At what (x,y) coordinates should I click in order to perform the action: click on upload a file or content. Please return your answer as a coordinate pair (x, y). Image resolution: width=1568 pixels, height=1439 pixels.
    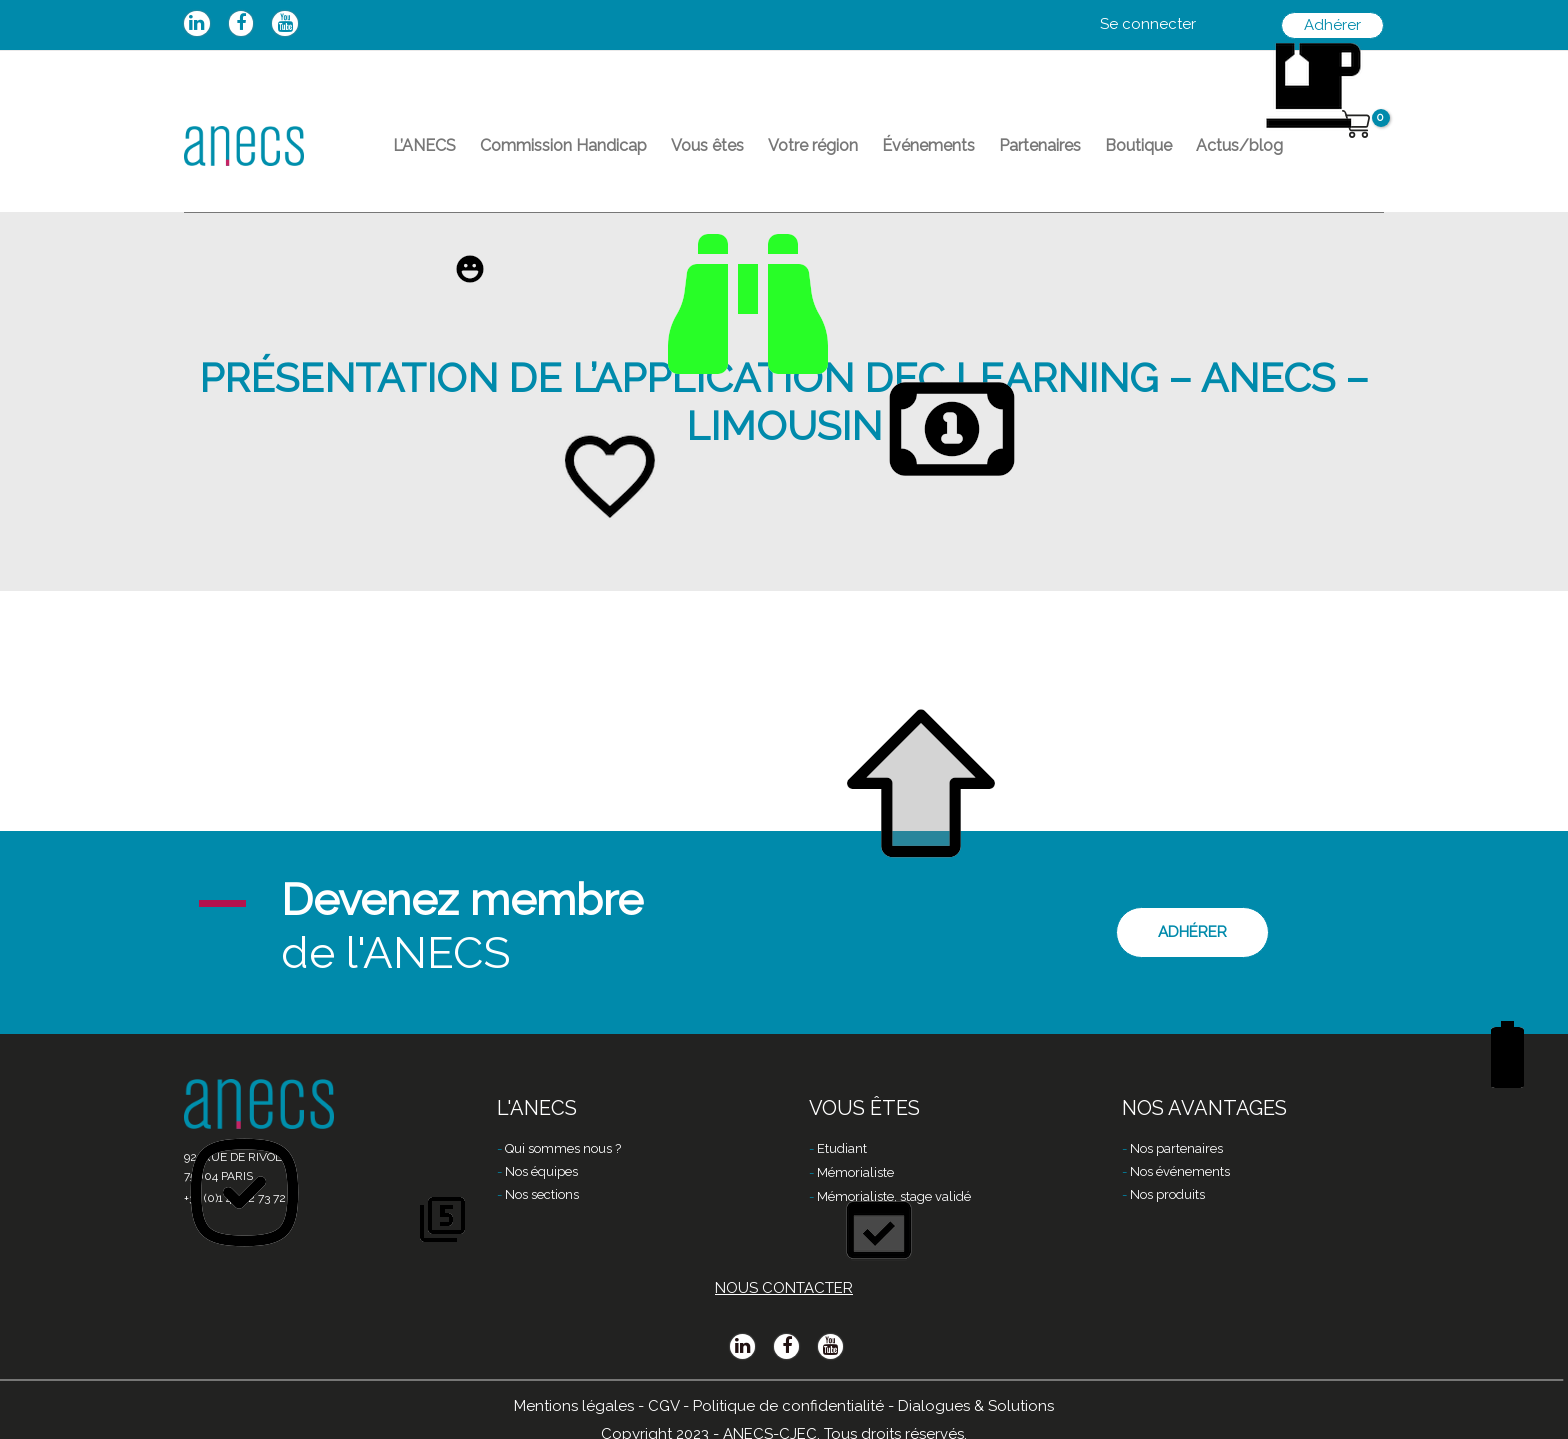
    Looking at the image, I should click on (921, 789).